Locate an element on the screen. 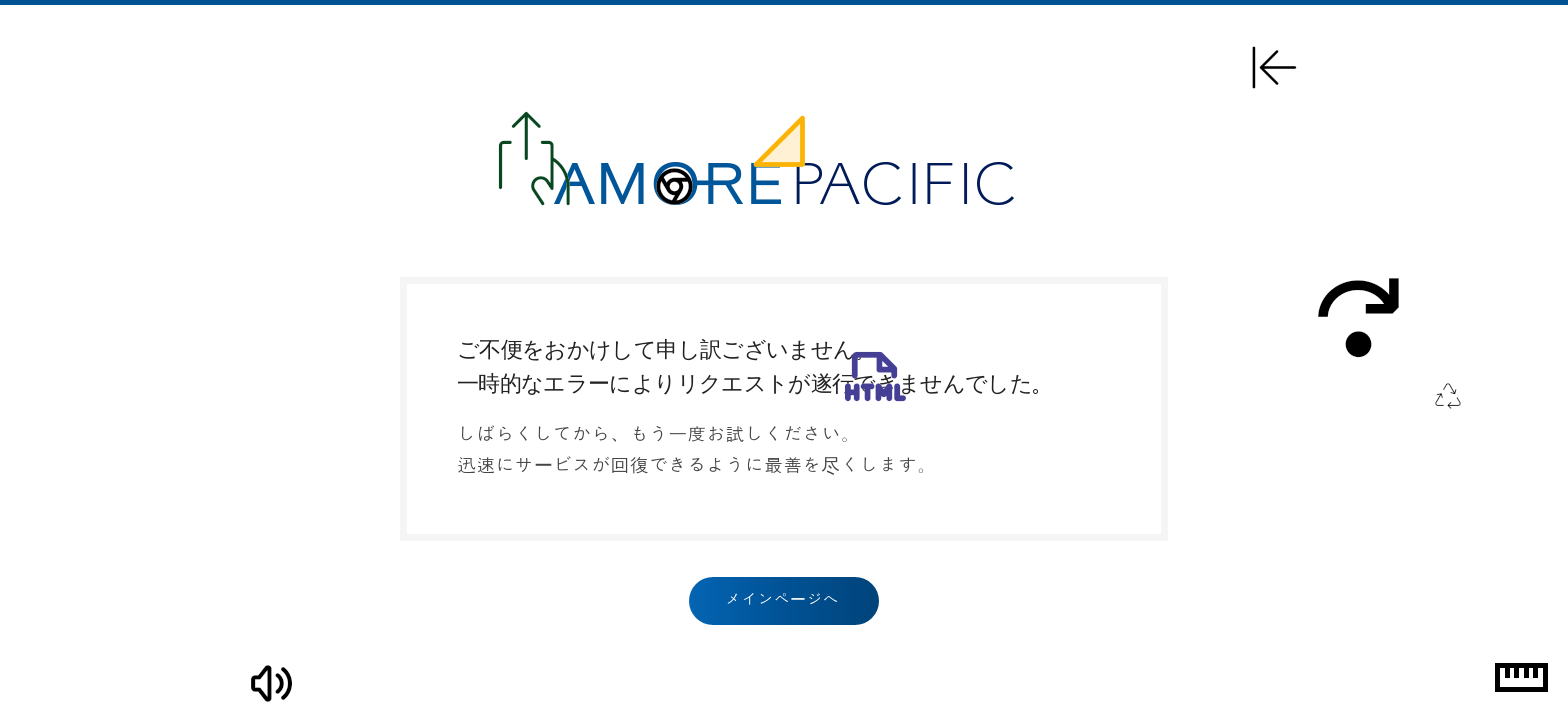 Image resolution: width=1568 pixels, height=720 pixels. go back to the beginning is located at coordinates (1273, 67).